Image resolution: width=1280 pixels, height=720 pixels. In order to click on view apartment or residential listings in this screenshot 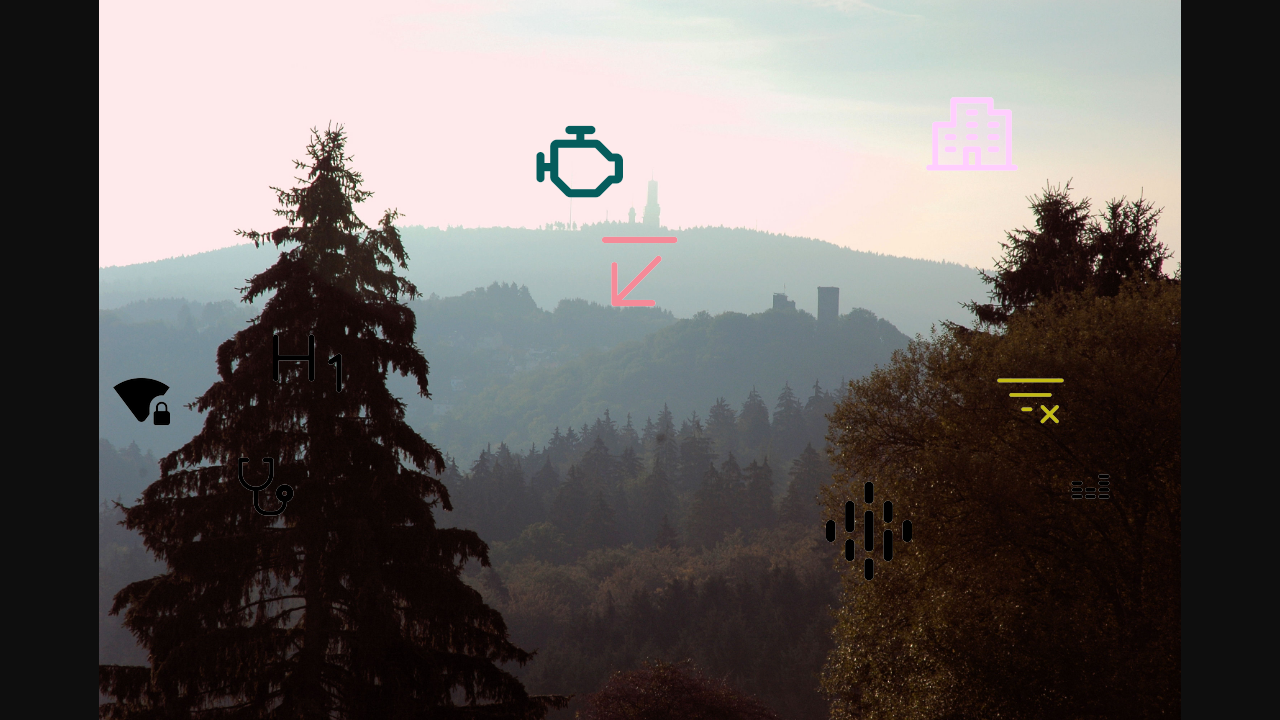, I will do `click(972, 134)`.